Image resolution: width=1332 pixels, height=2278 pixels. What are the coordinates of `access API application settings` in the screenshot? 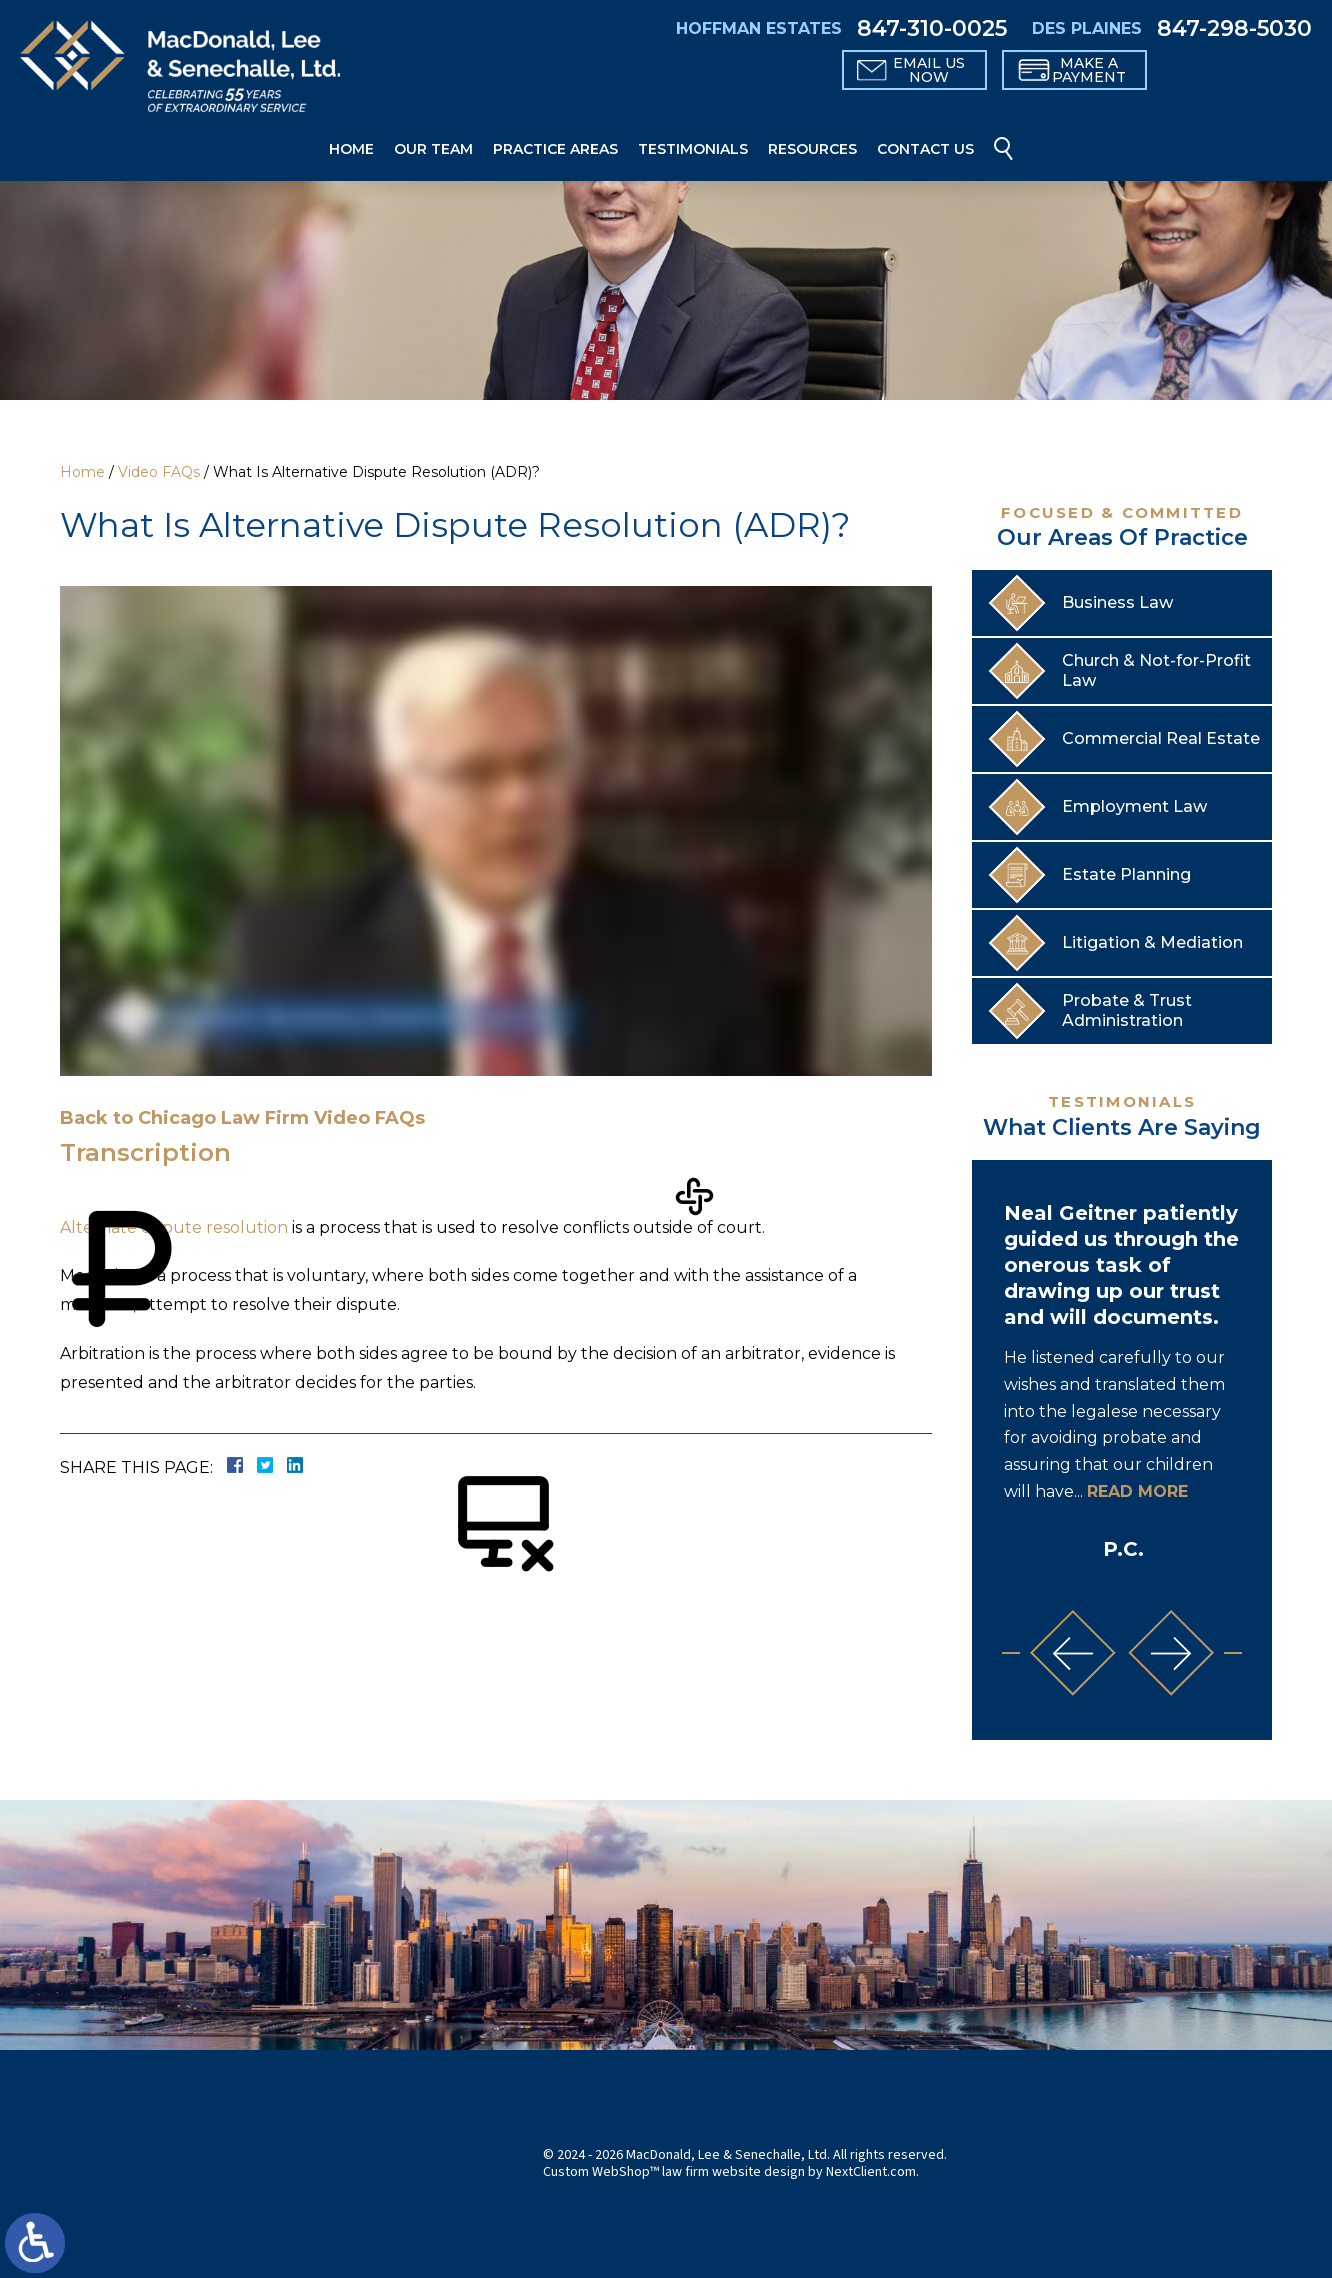 It's located at (694, 1196).